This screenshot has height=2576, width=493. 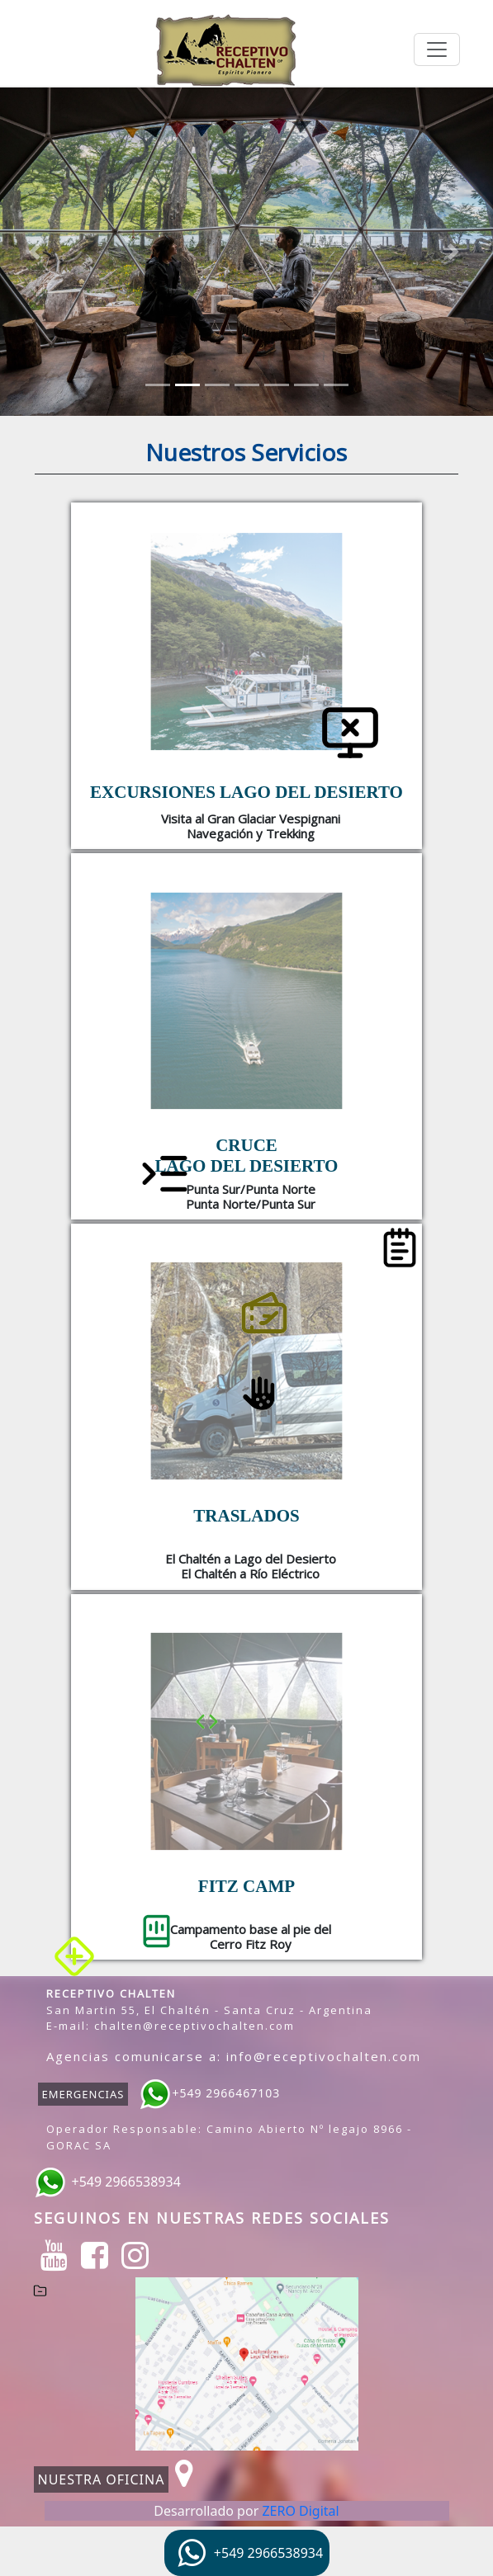 I want to click on expand or resize content horizontally, so click(x=206, y=1721).